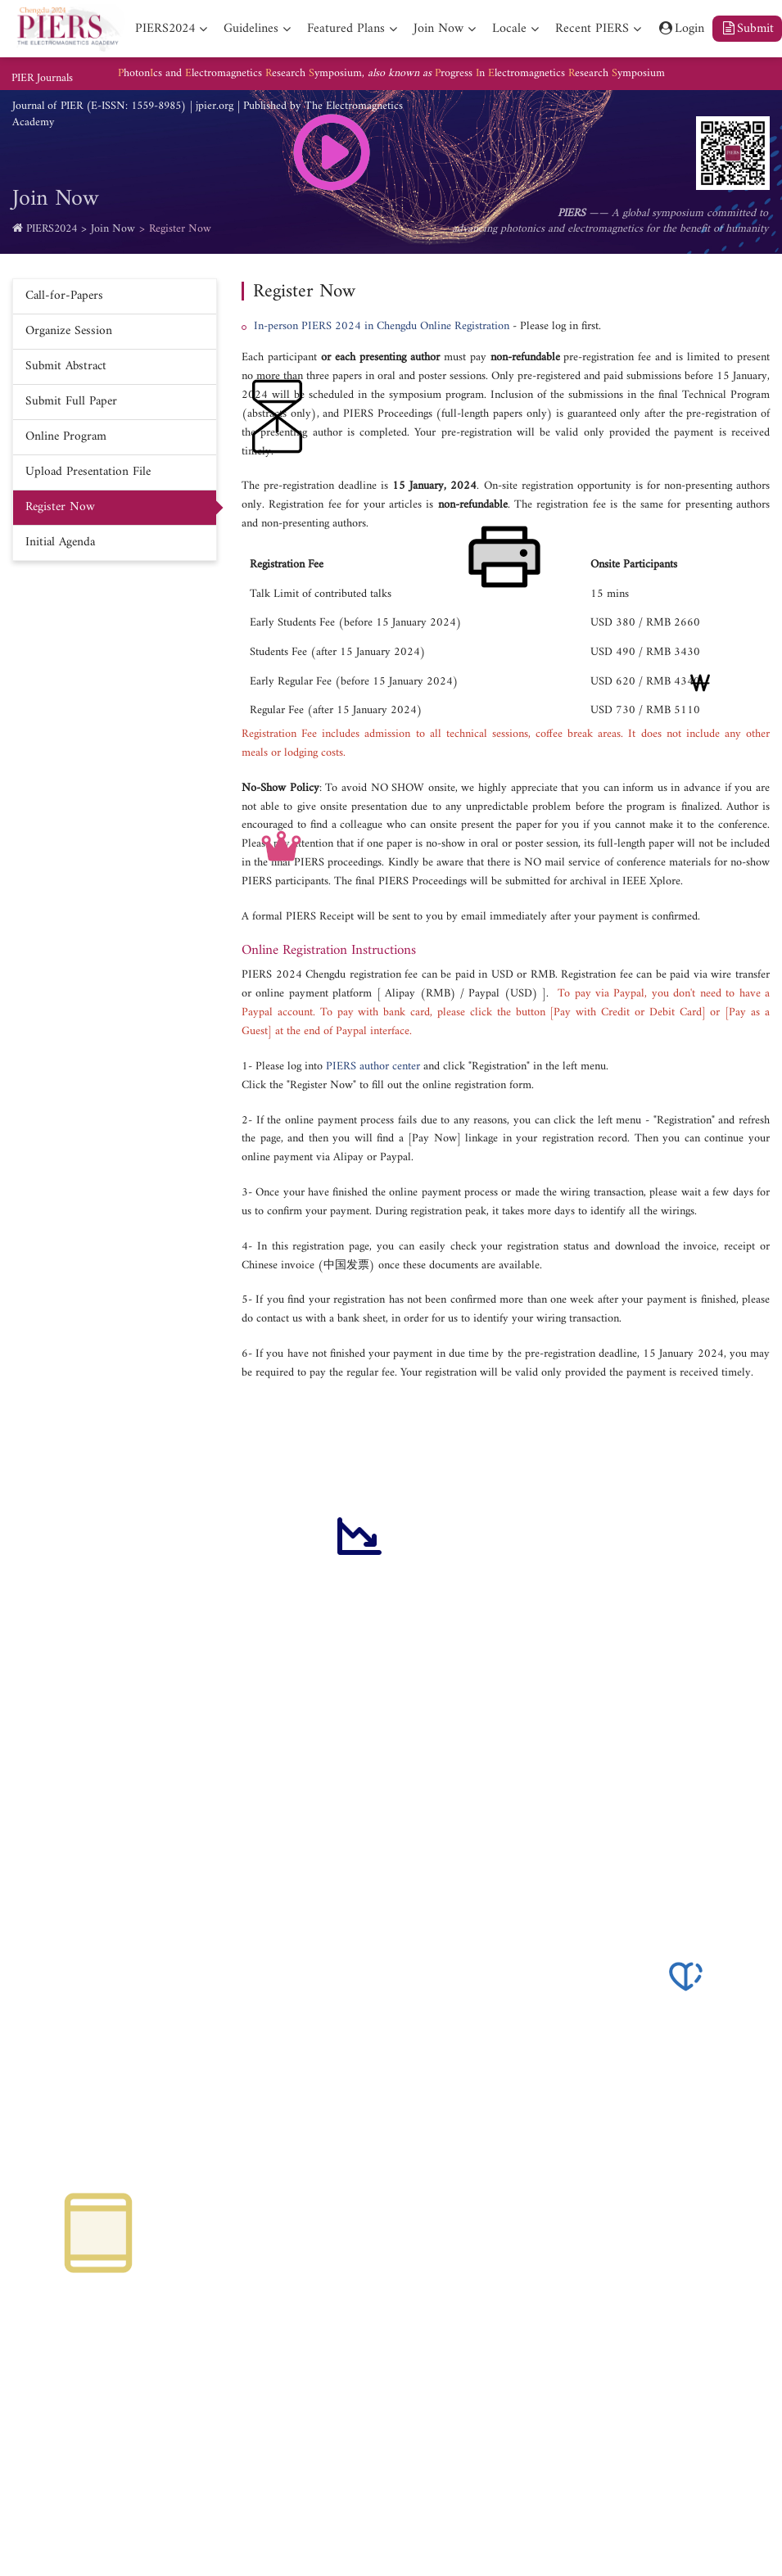 This screenshot has height=2576, width=782. I want to click on play media or video content, so click(332, 152).